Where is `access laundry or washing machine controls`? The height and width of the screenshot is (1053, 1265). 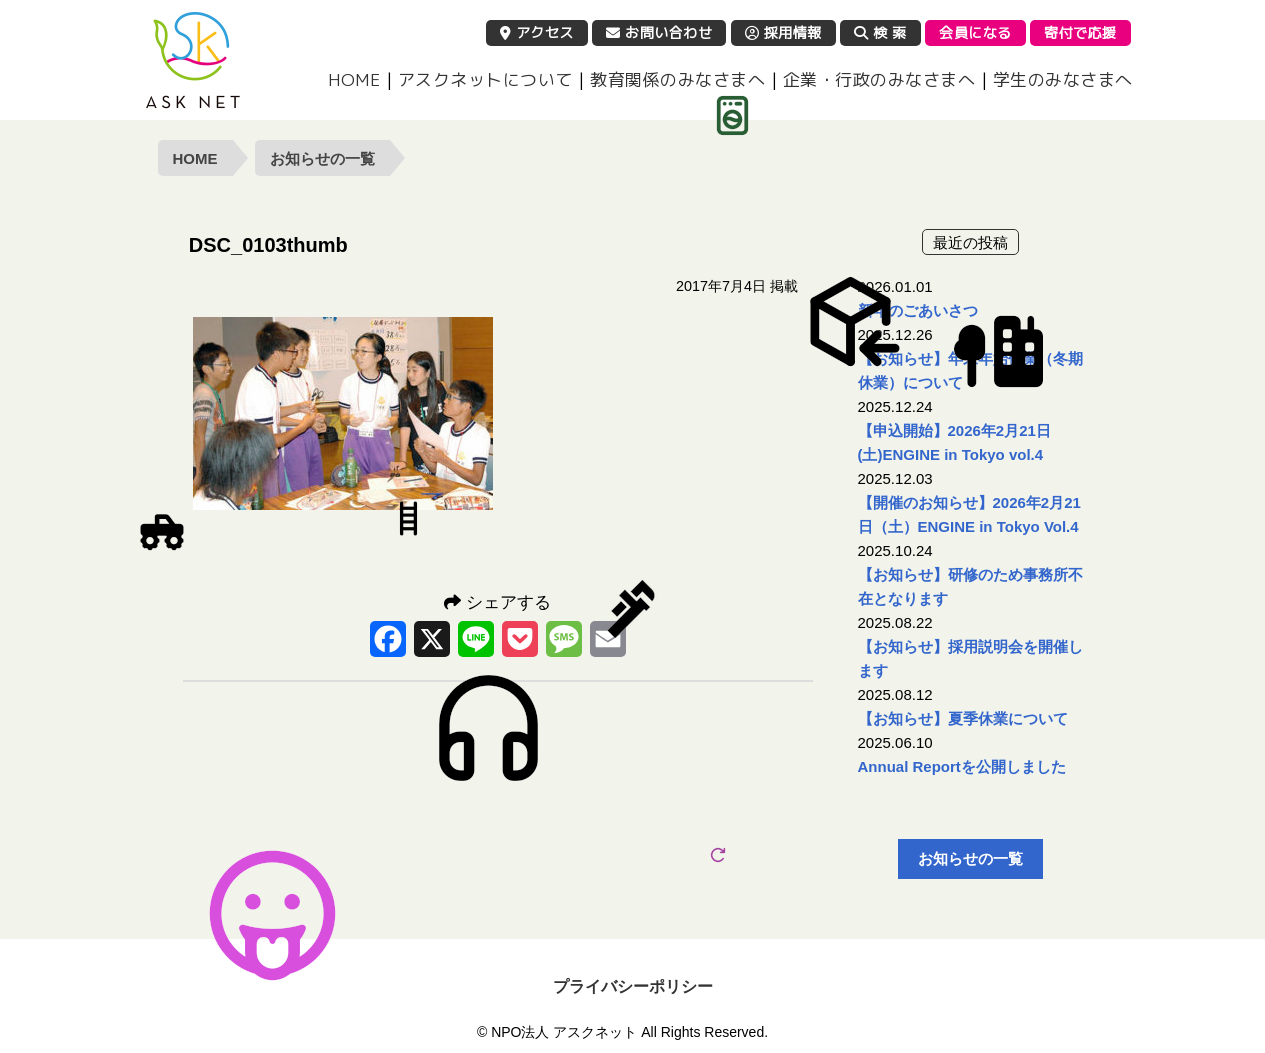 access laundry or washing machine controls is located at coordinates (732, 115).